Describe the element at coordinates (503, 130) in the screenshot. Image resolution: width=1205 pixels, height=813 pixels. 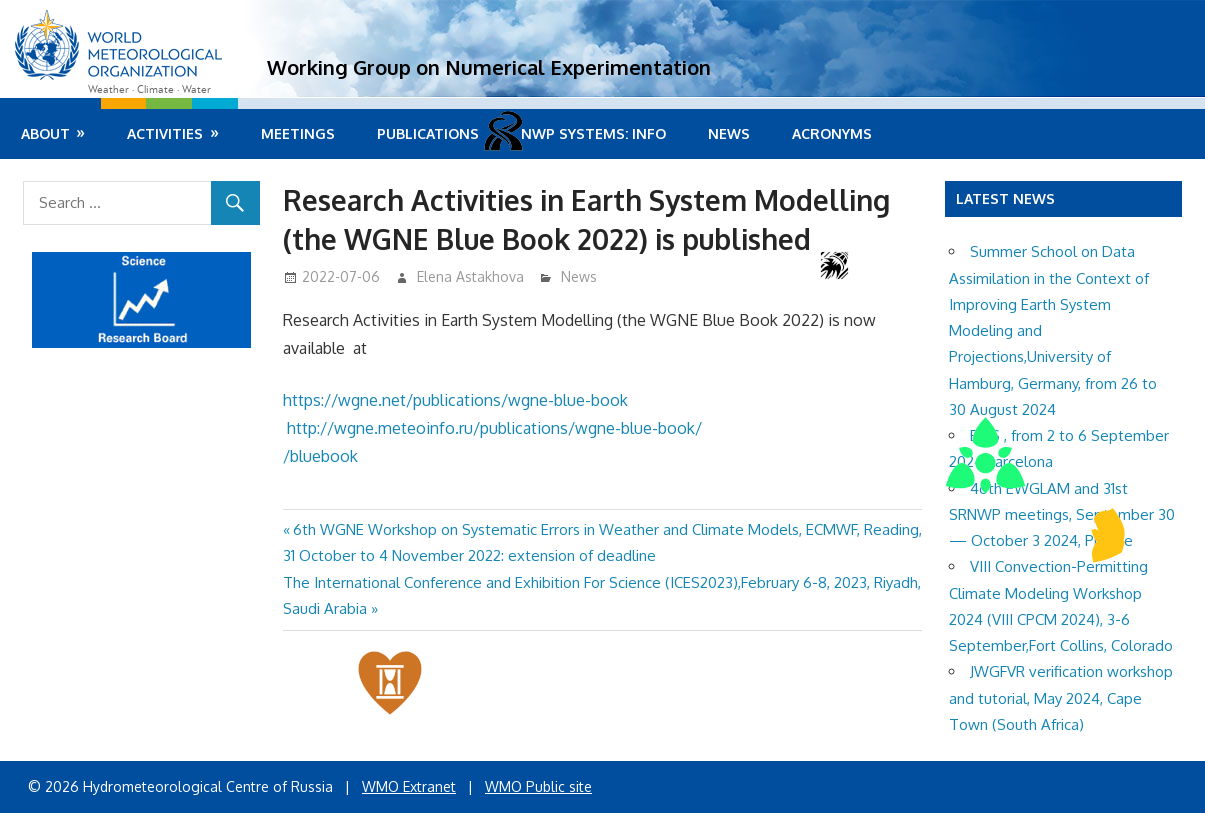
I see `indicates a monster or creature encounter` at that location.